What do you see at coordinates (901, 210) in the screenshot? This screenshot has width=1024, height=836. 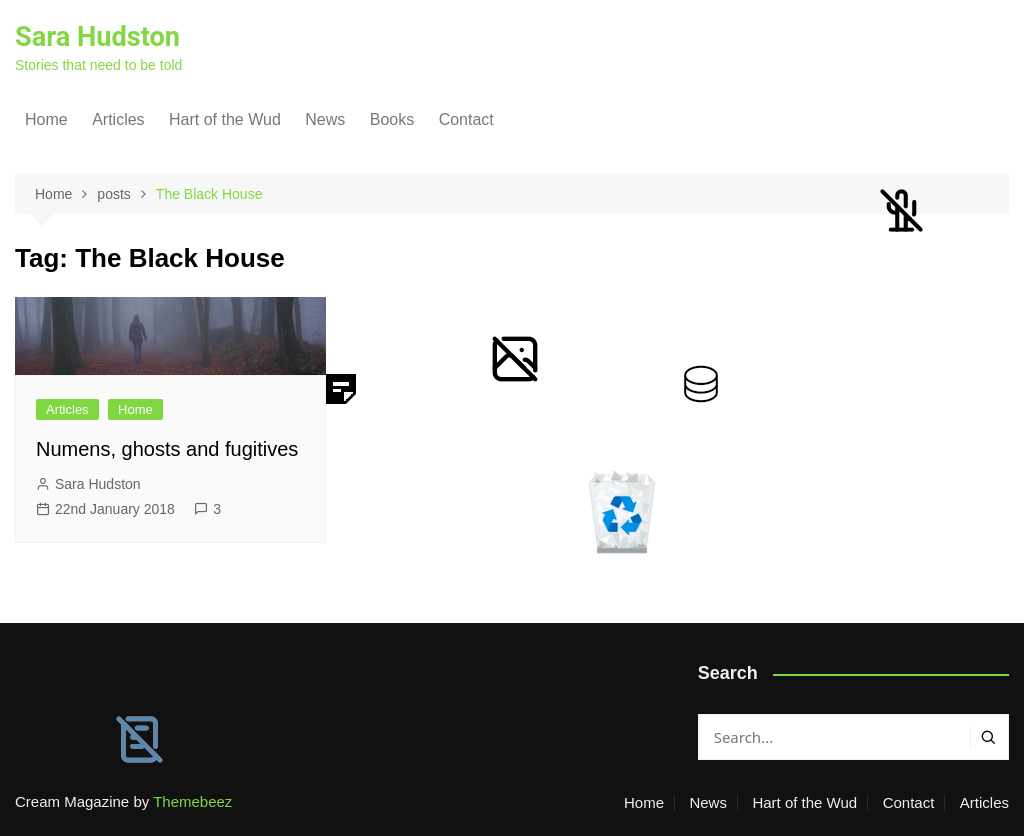 I see `disable desert or arid climate mode` at bounding box center [901, 210].